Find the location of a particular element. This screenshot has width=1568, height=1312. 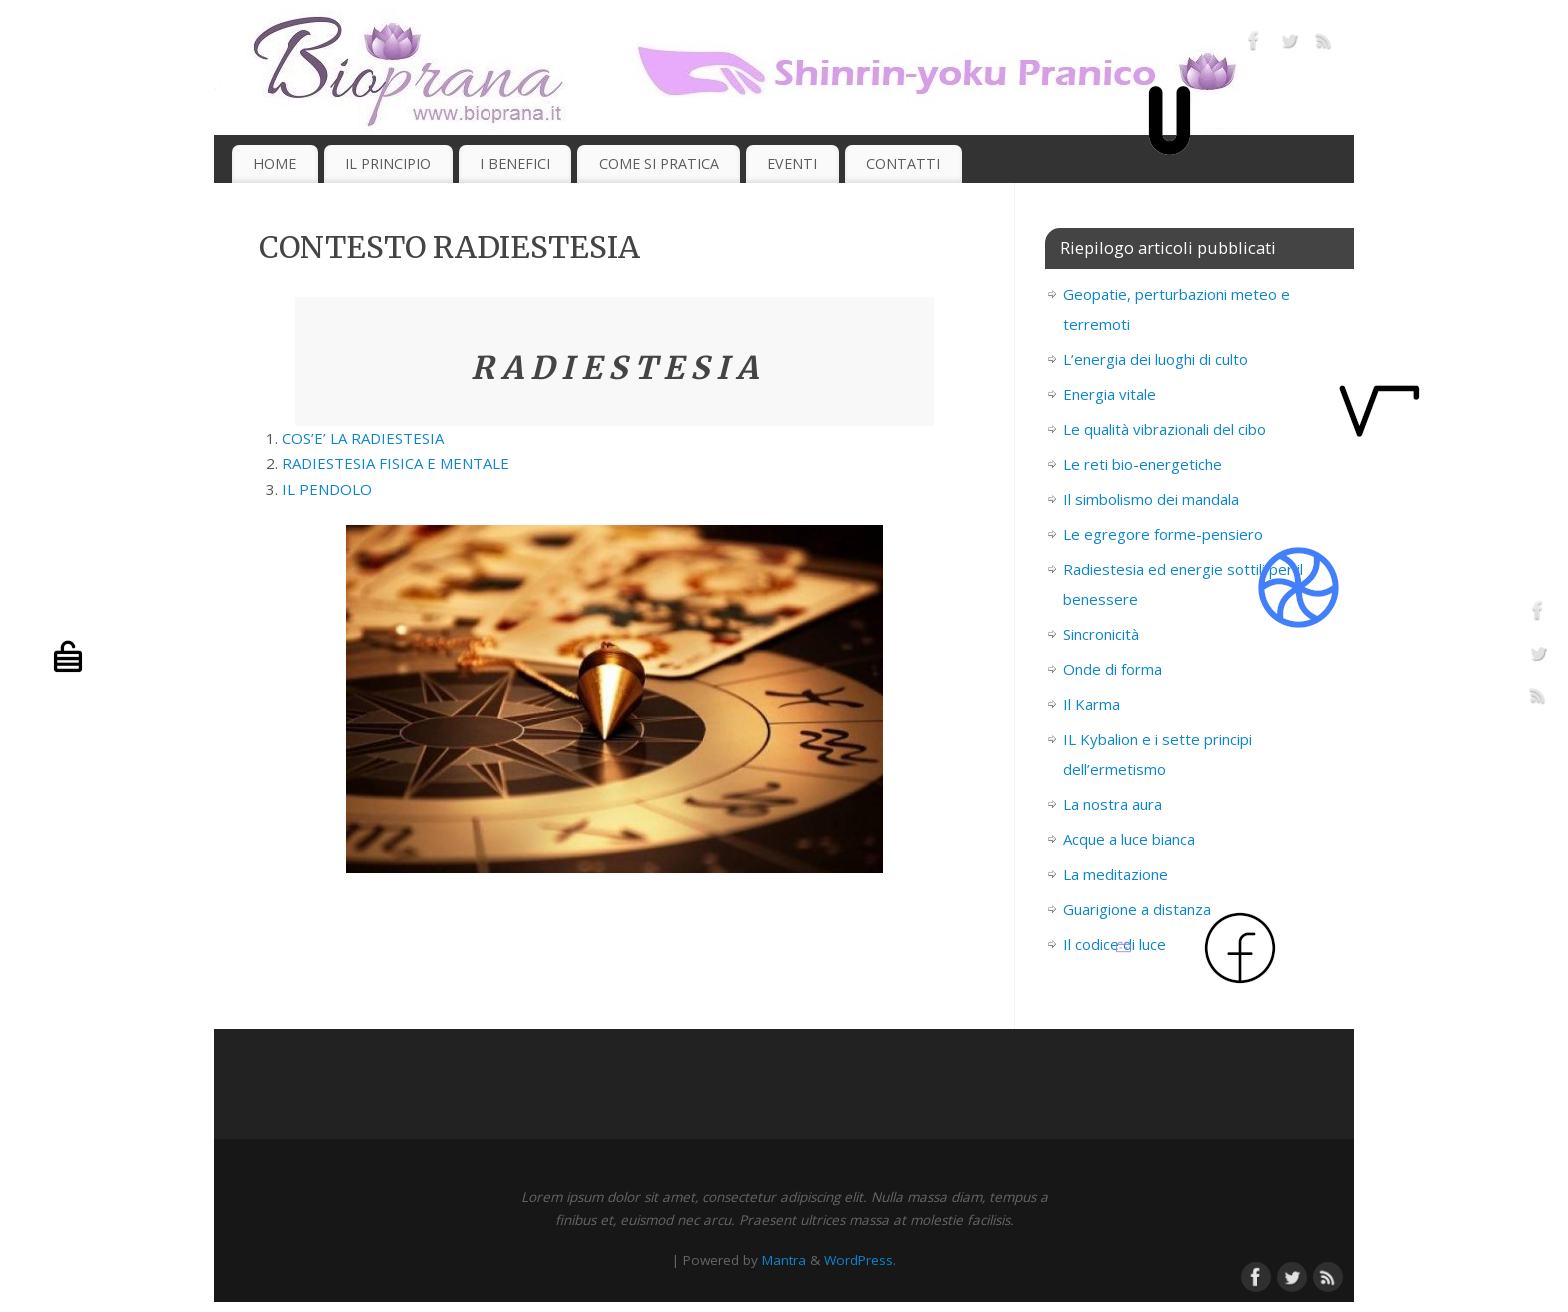

indicates loading or processing in progress is located at coordinates (1298, 587).